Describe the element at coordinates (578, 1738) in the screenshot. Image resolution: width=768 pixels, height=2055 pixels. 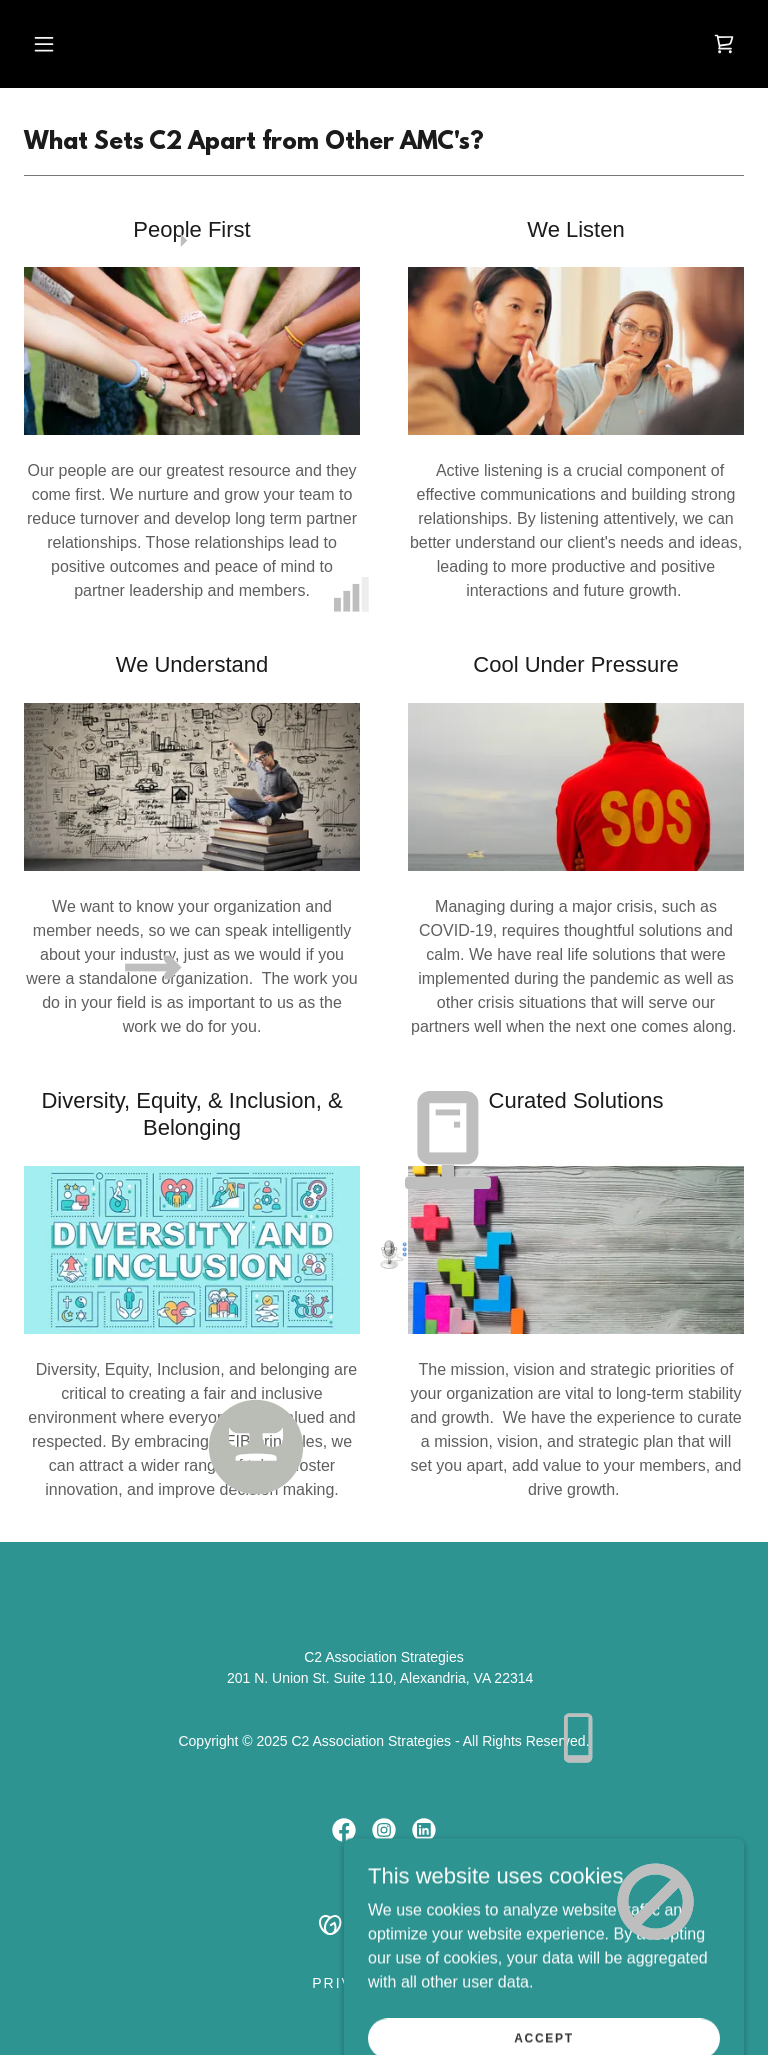
I see `indicates an iPhone or iOS device` at that location.